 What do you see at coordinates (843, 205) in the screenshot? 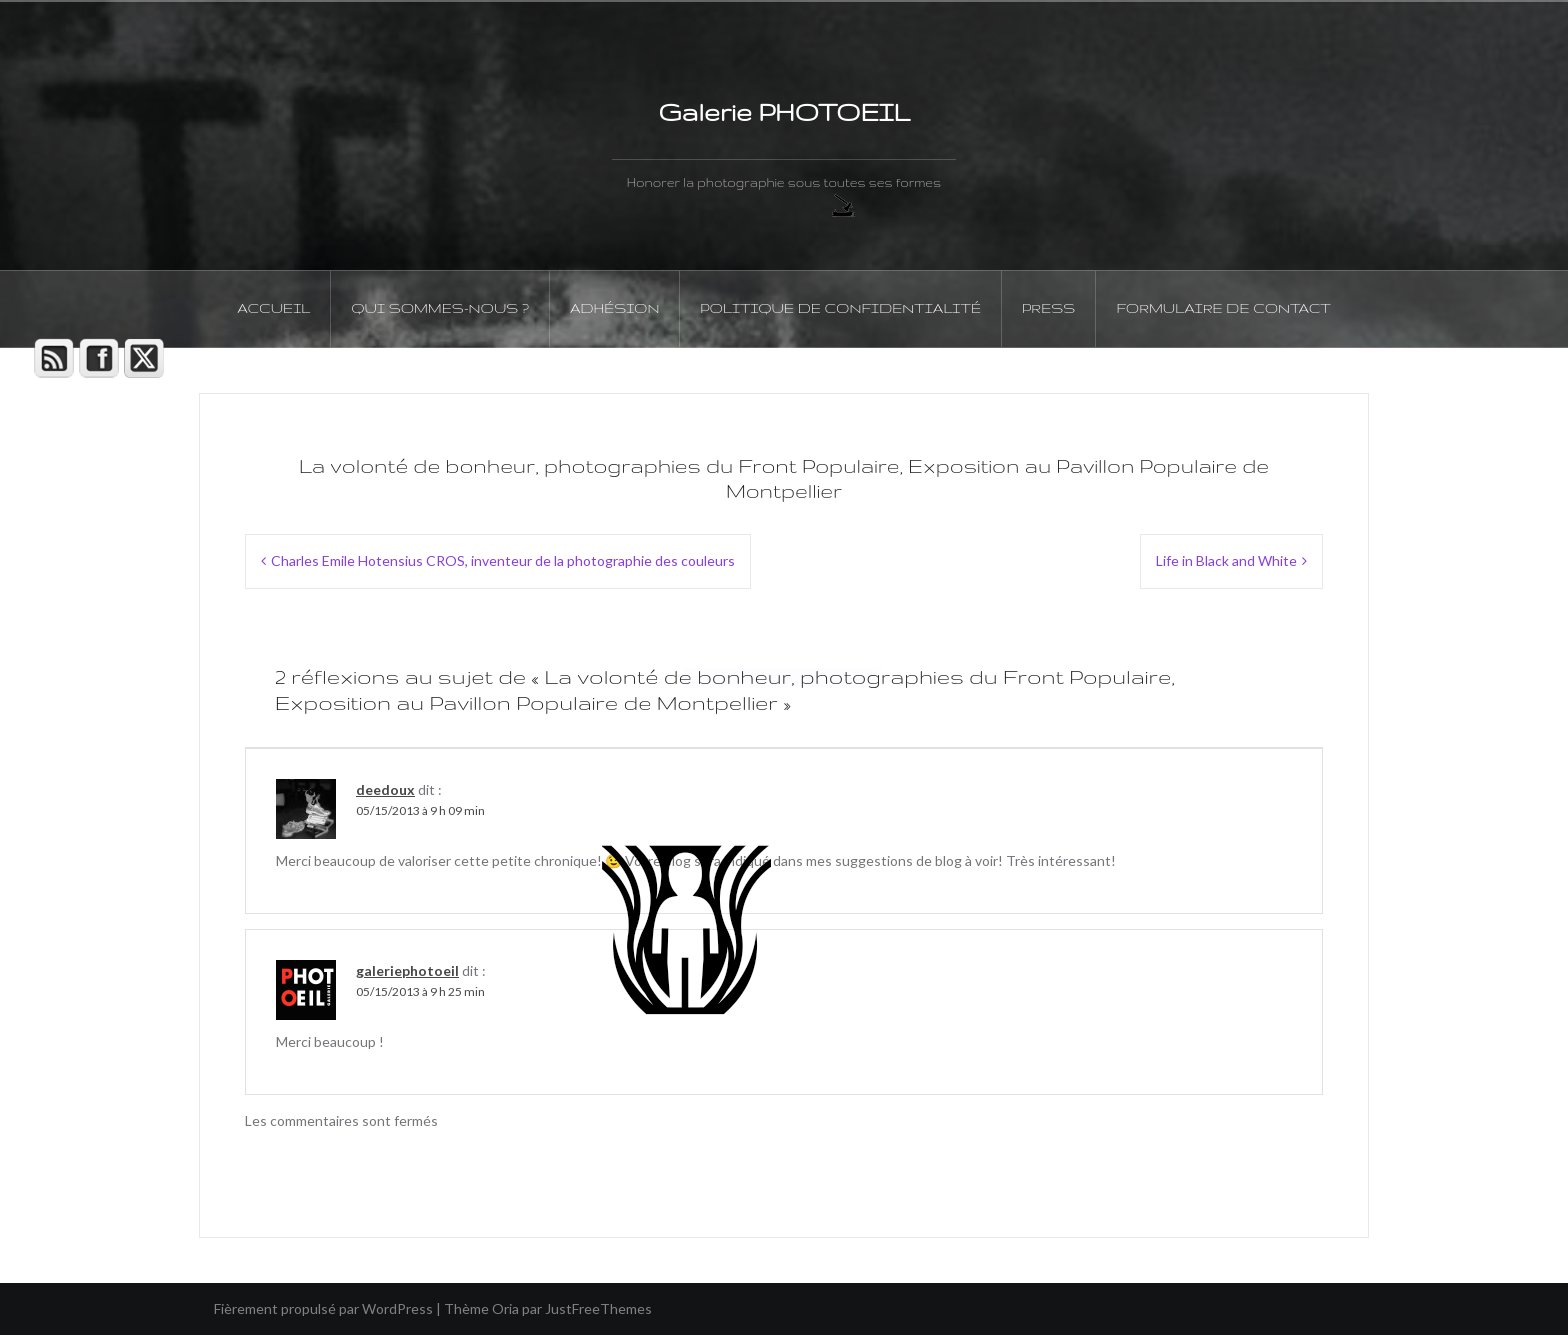
I see `woodcutting or logging activity in a game` at bounding box center [843, 205].